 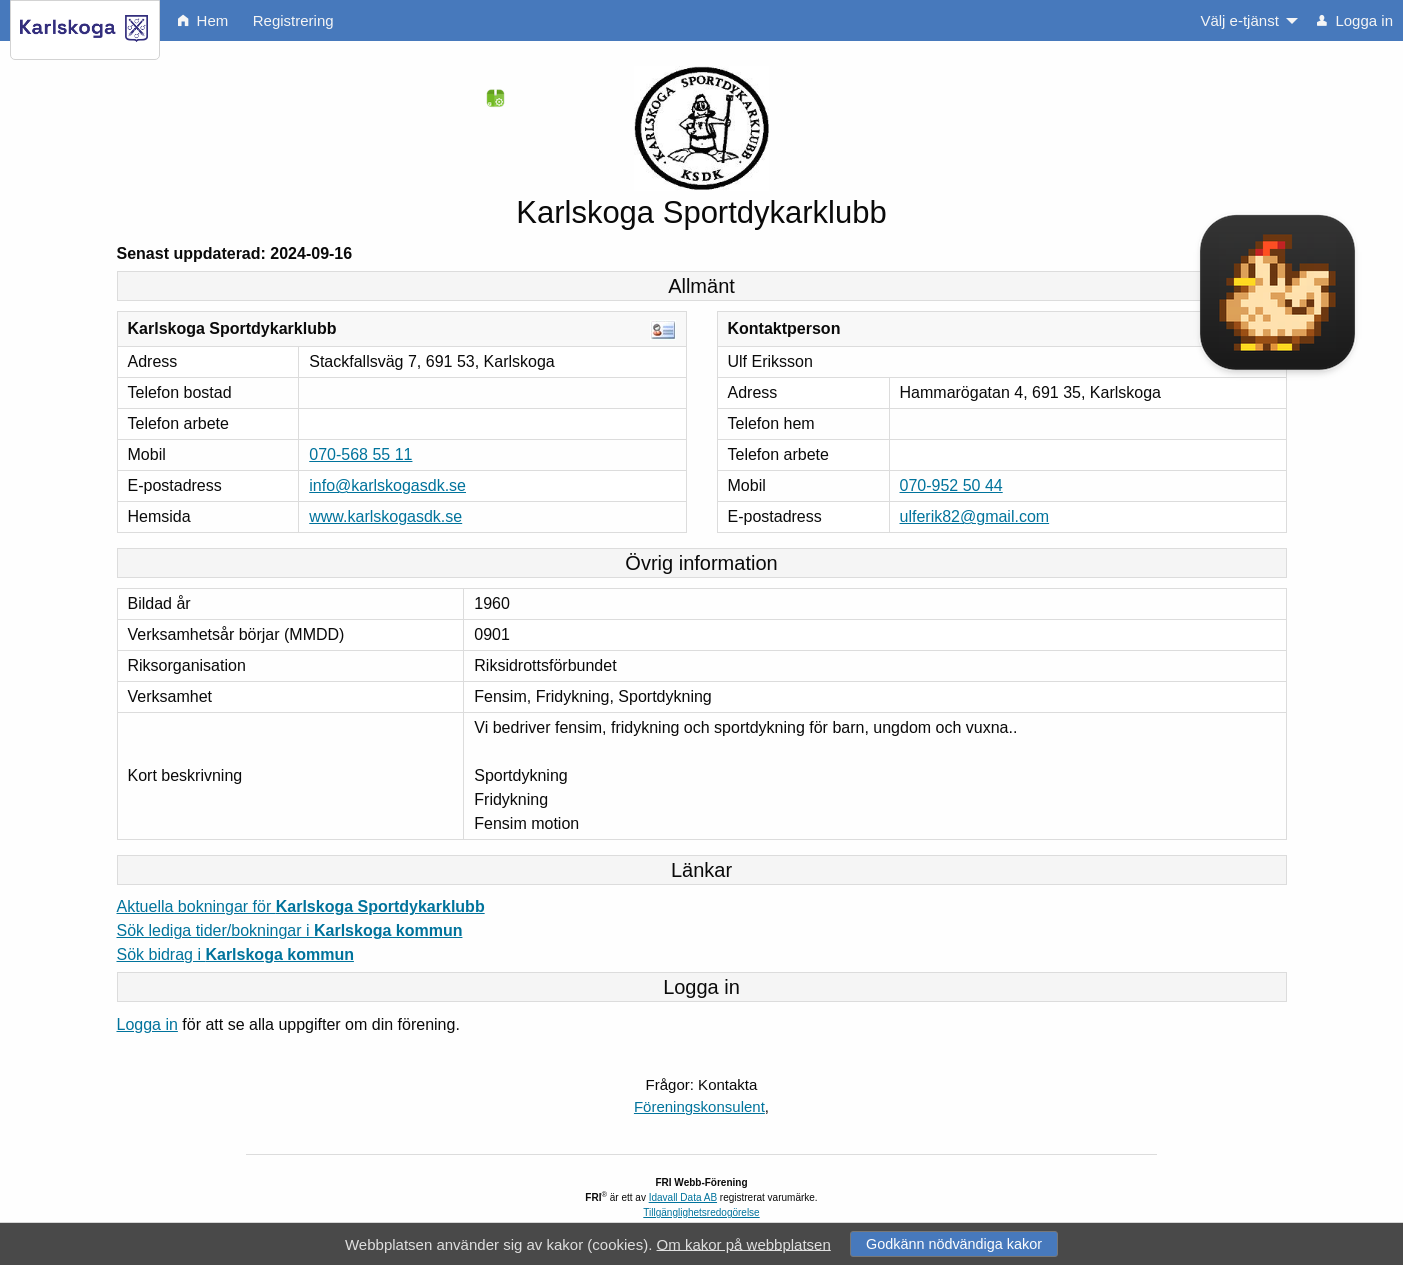 What do you see at coordinates (495, 98) in the screenshot?
I see `manage software packages and installations` at bounding box center [495, 98].